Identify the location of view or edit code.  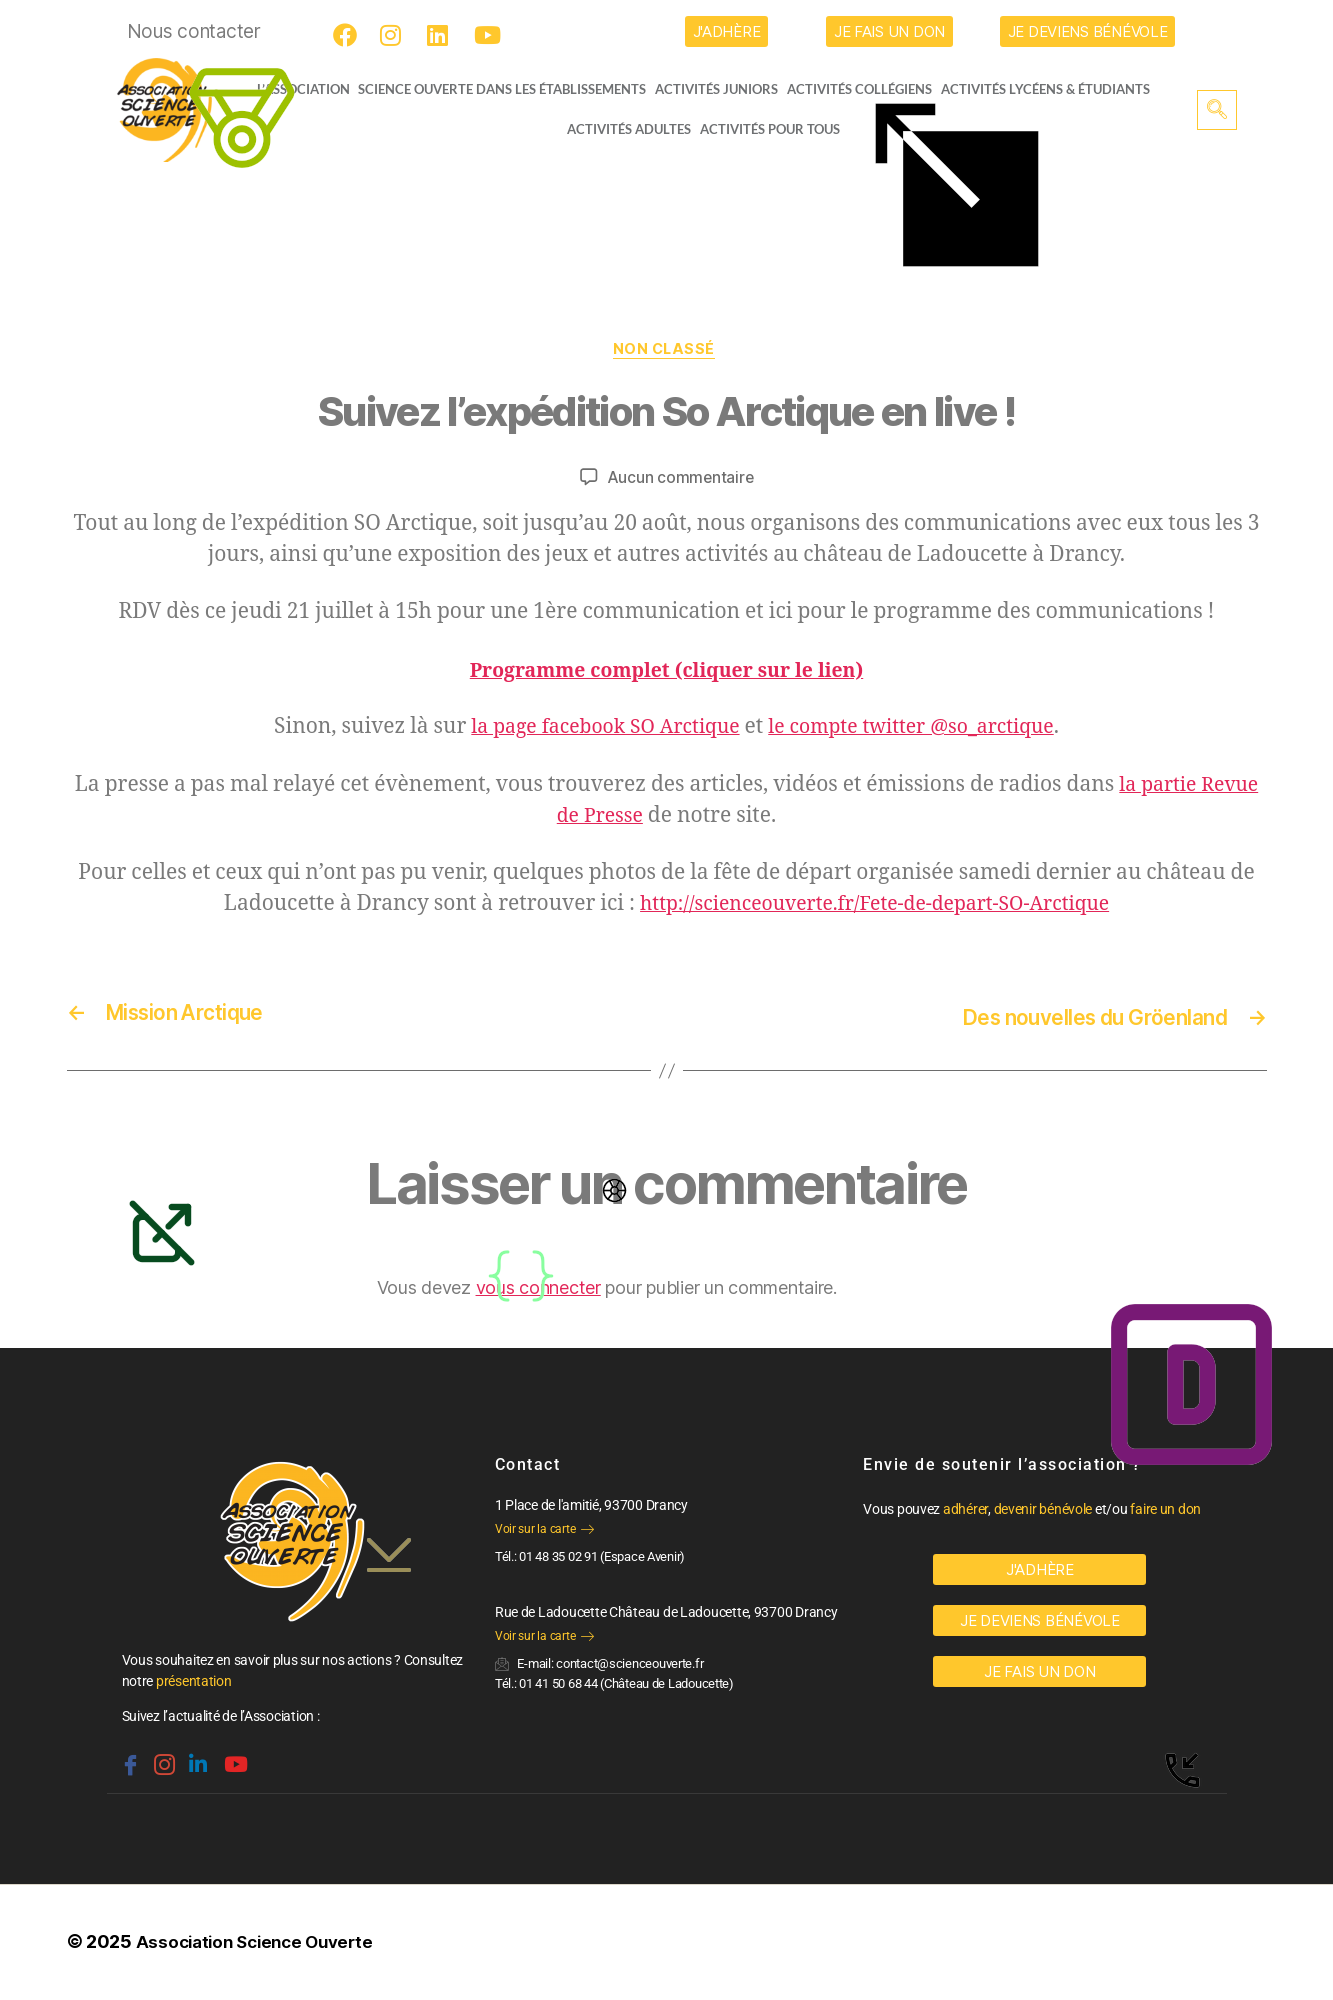
(521, 1276).